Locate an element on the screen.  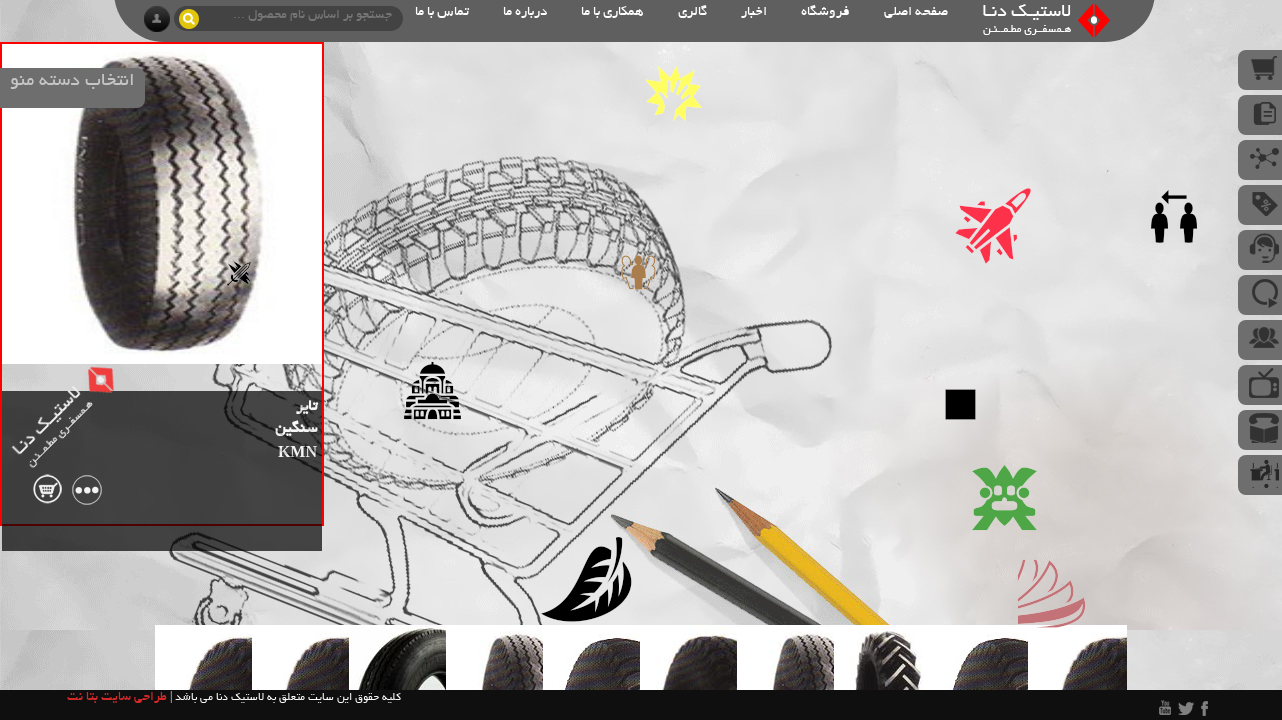
placeholder for empty content area is located at coordinates (960, 404).